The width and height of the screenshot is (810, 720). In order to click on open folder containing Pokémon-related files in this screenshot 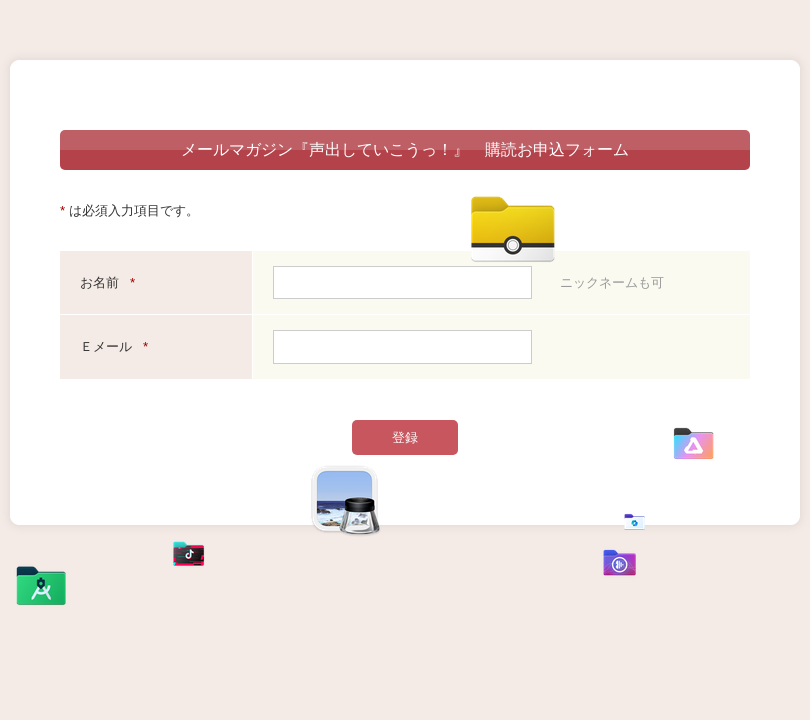, I will do `click(512, 231)`.